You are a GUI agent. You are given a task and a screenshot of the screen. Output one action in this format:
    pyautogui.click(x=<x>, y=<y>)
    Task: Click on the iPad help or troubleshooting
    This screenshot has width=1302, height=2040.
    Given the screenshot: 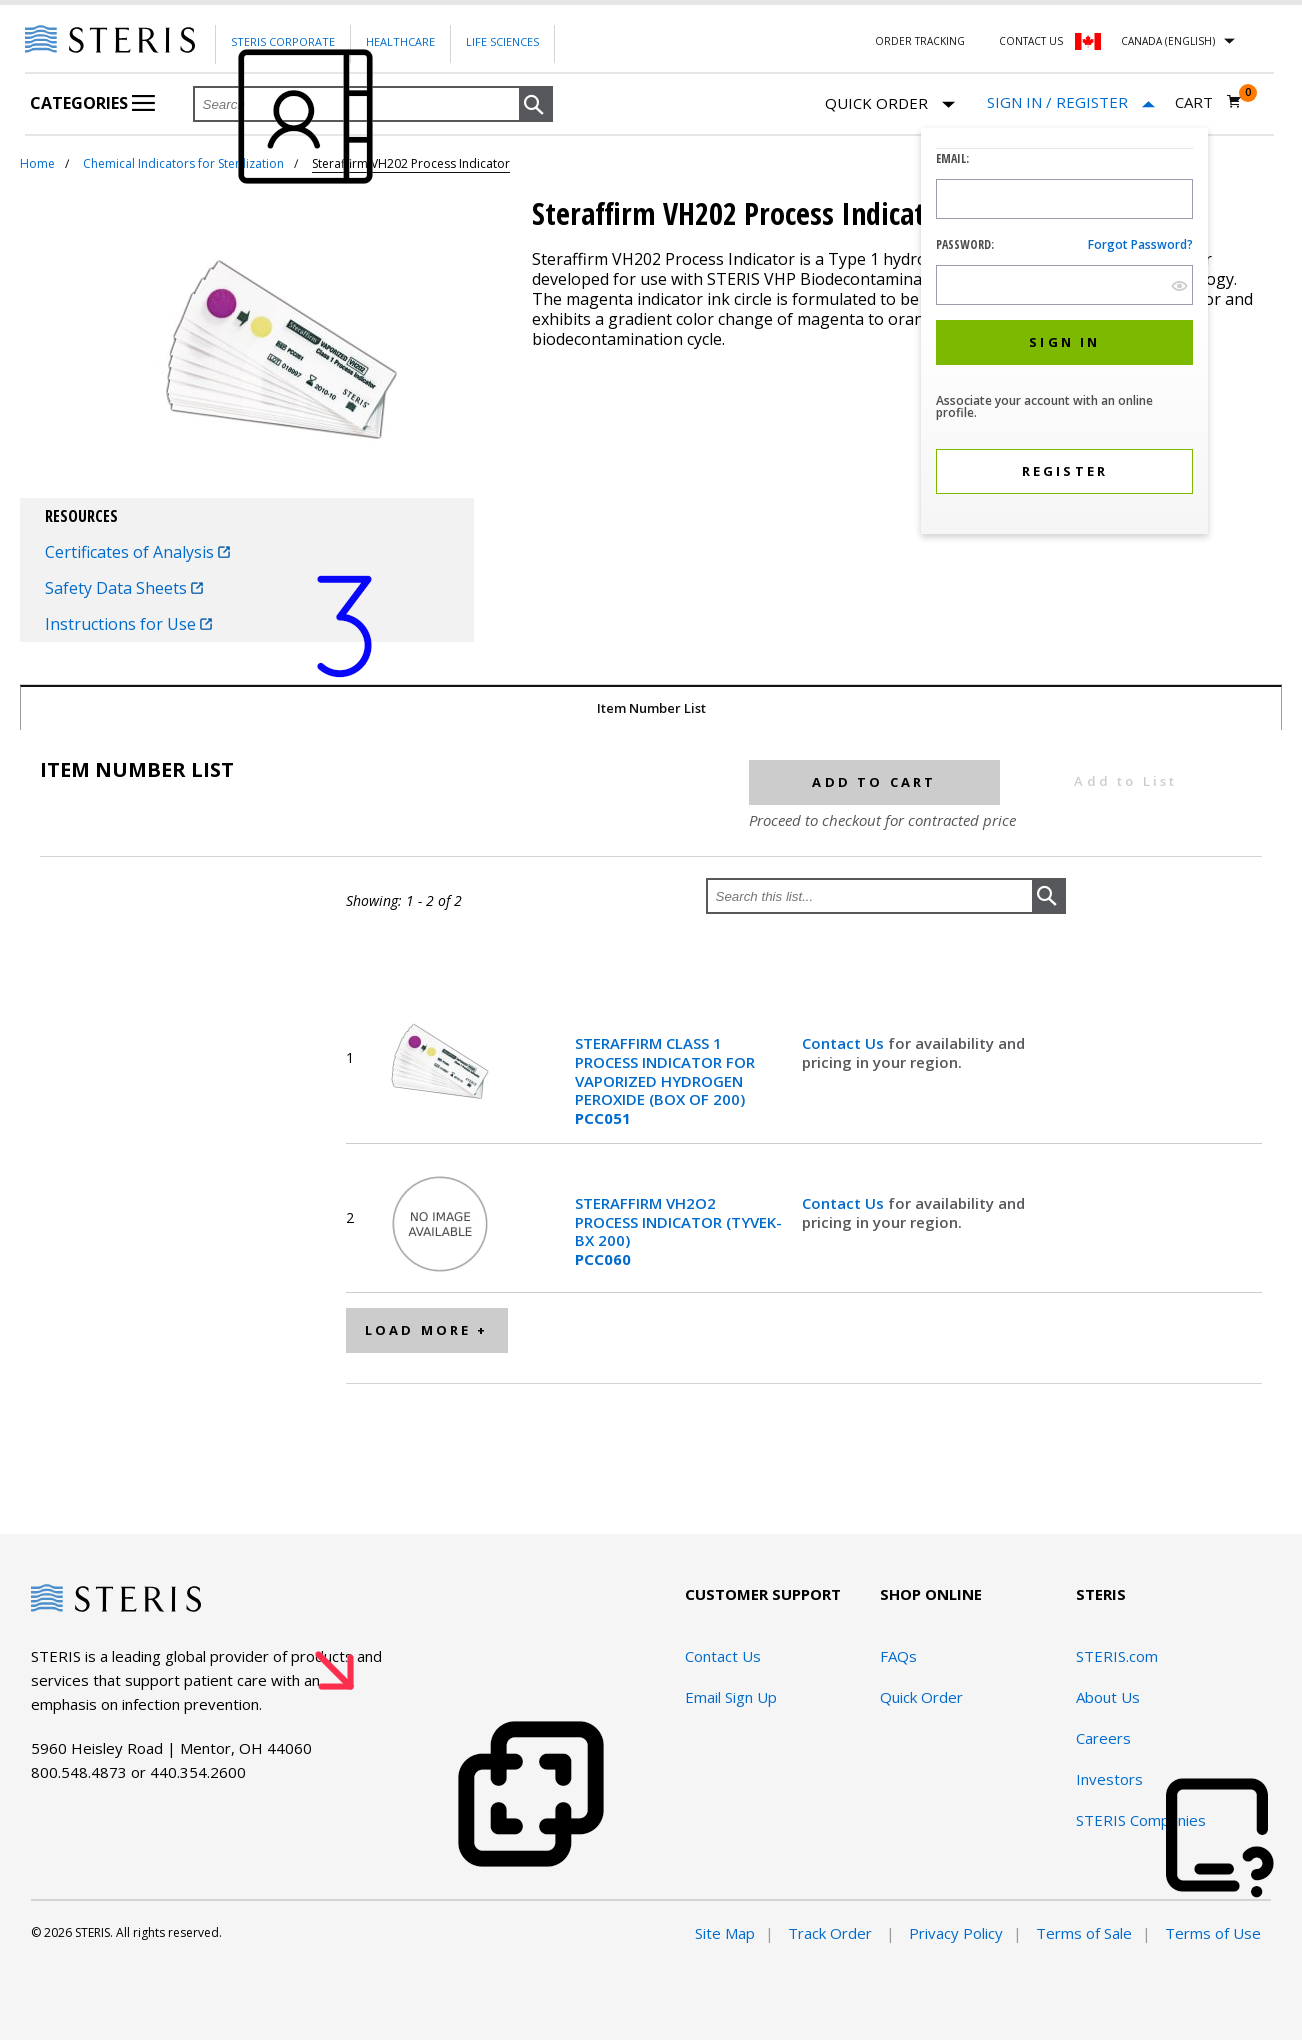 What is the action you would take?
    pyautogui.click(x=1217, y=1835)
    